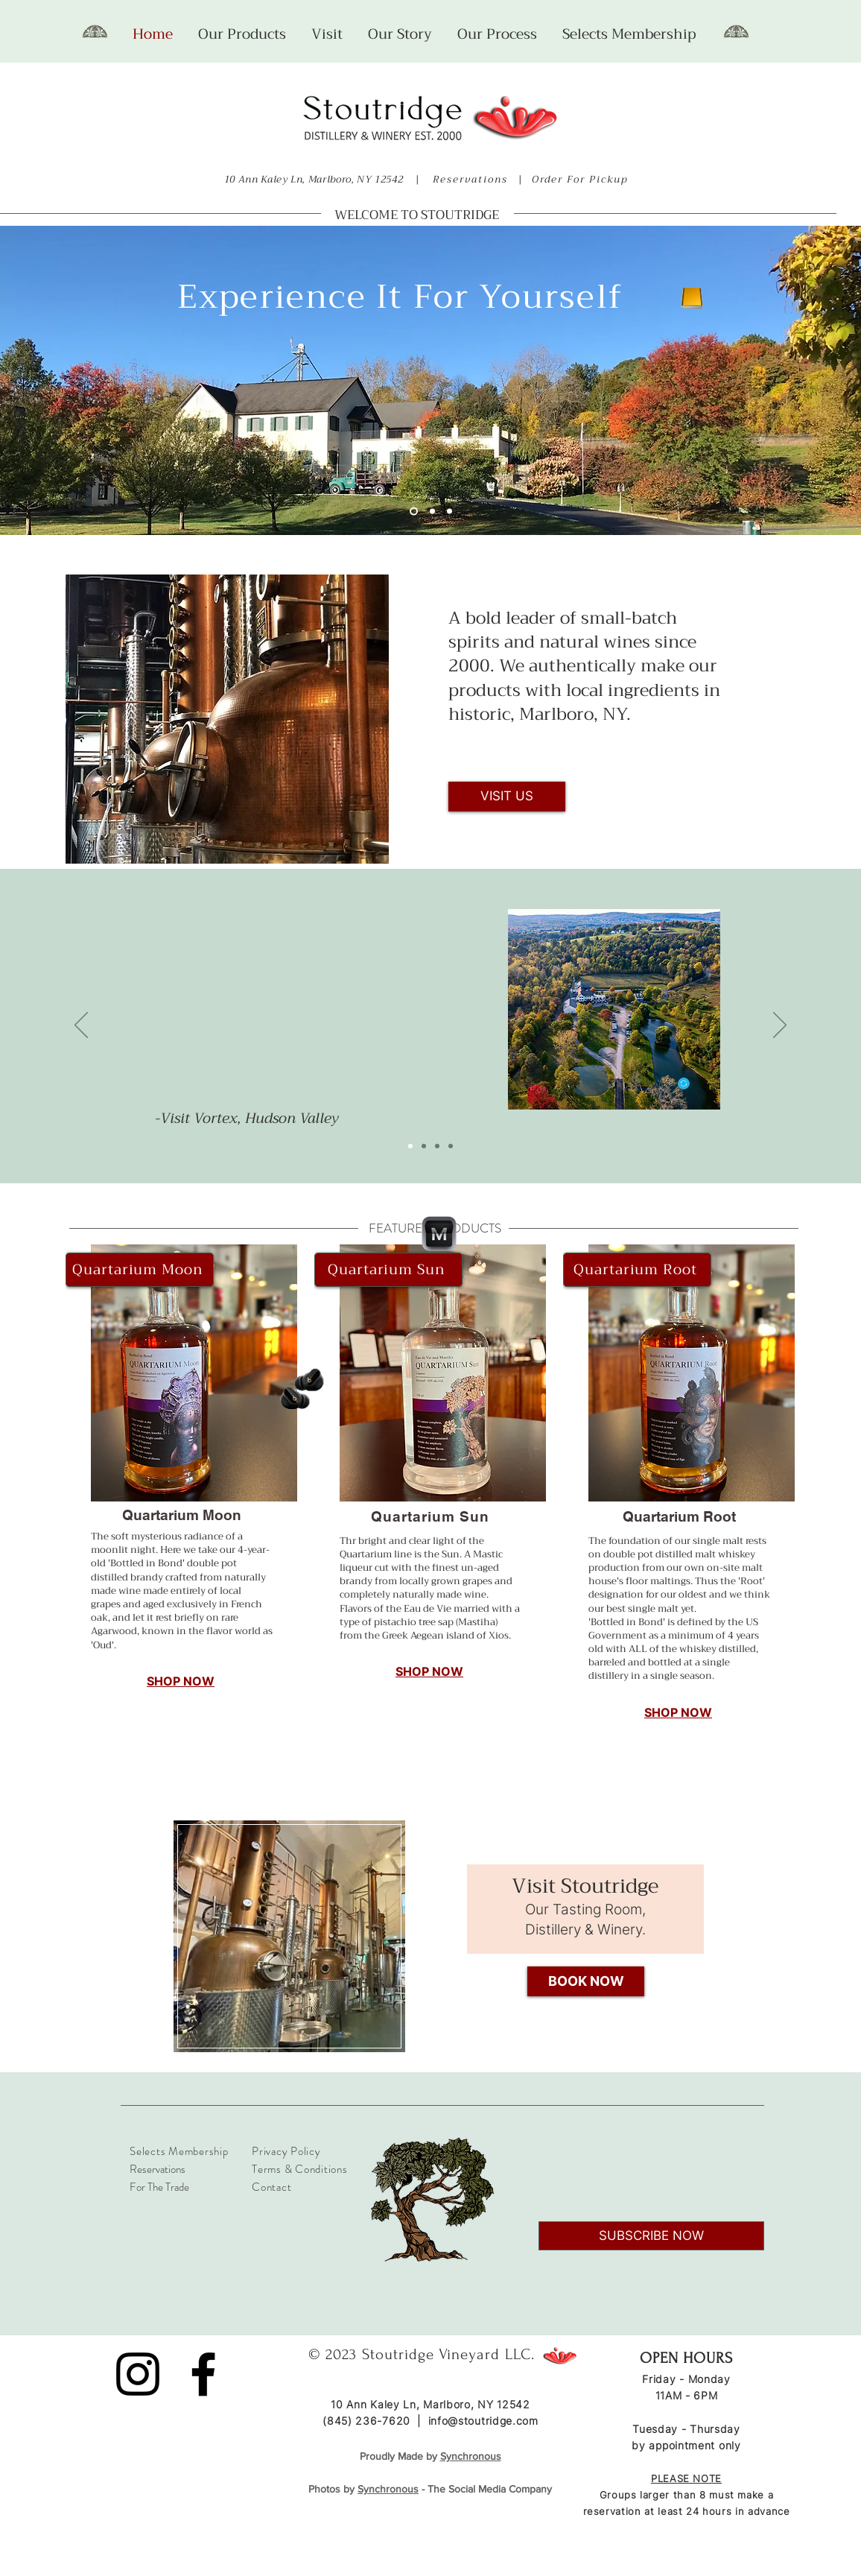 The width and height of the screenshot is (861, 2576). I want to click on file is currently syncing with shared folder, so click(684, 1083).